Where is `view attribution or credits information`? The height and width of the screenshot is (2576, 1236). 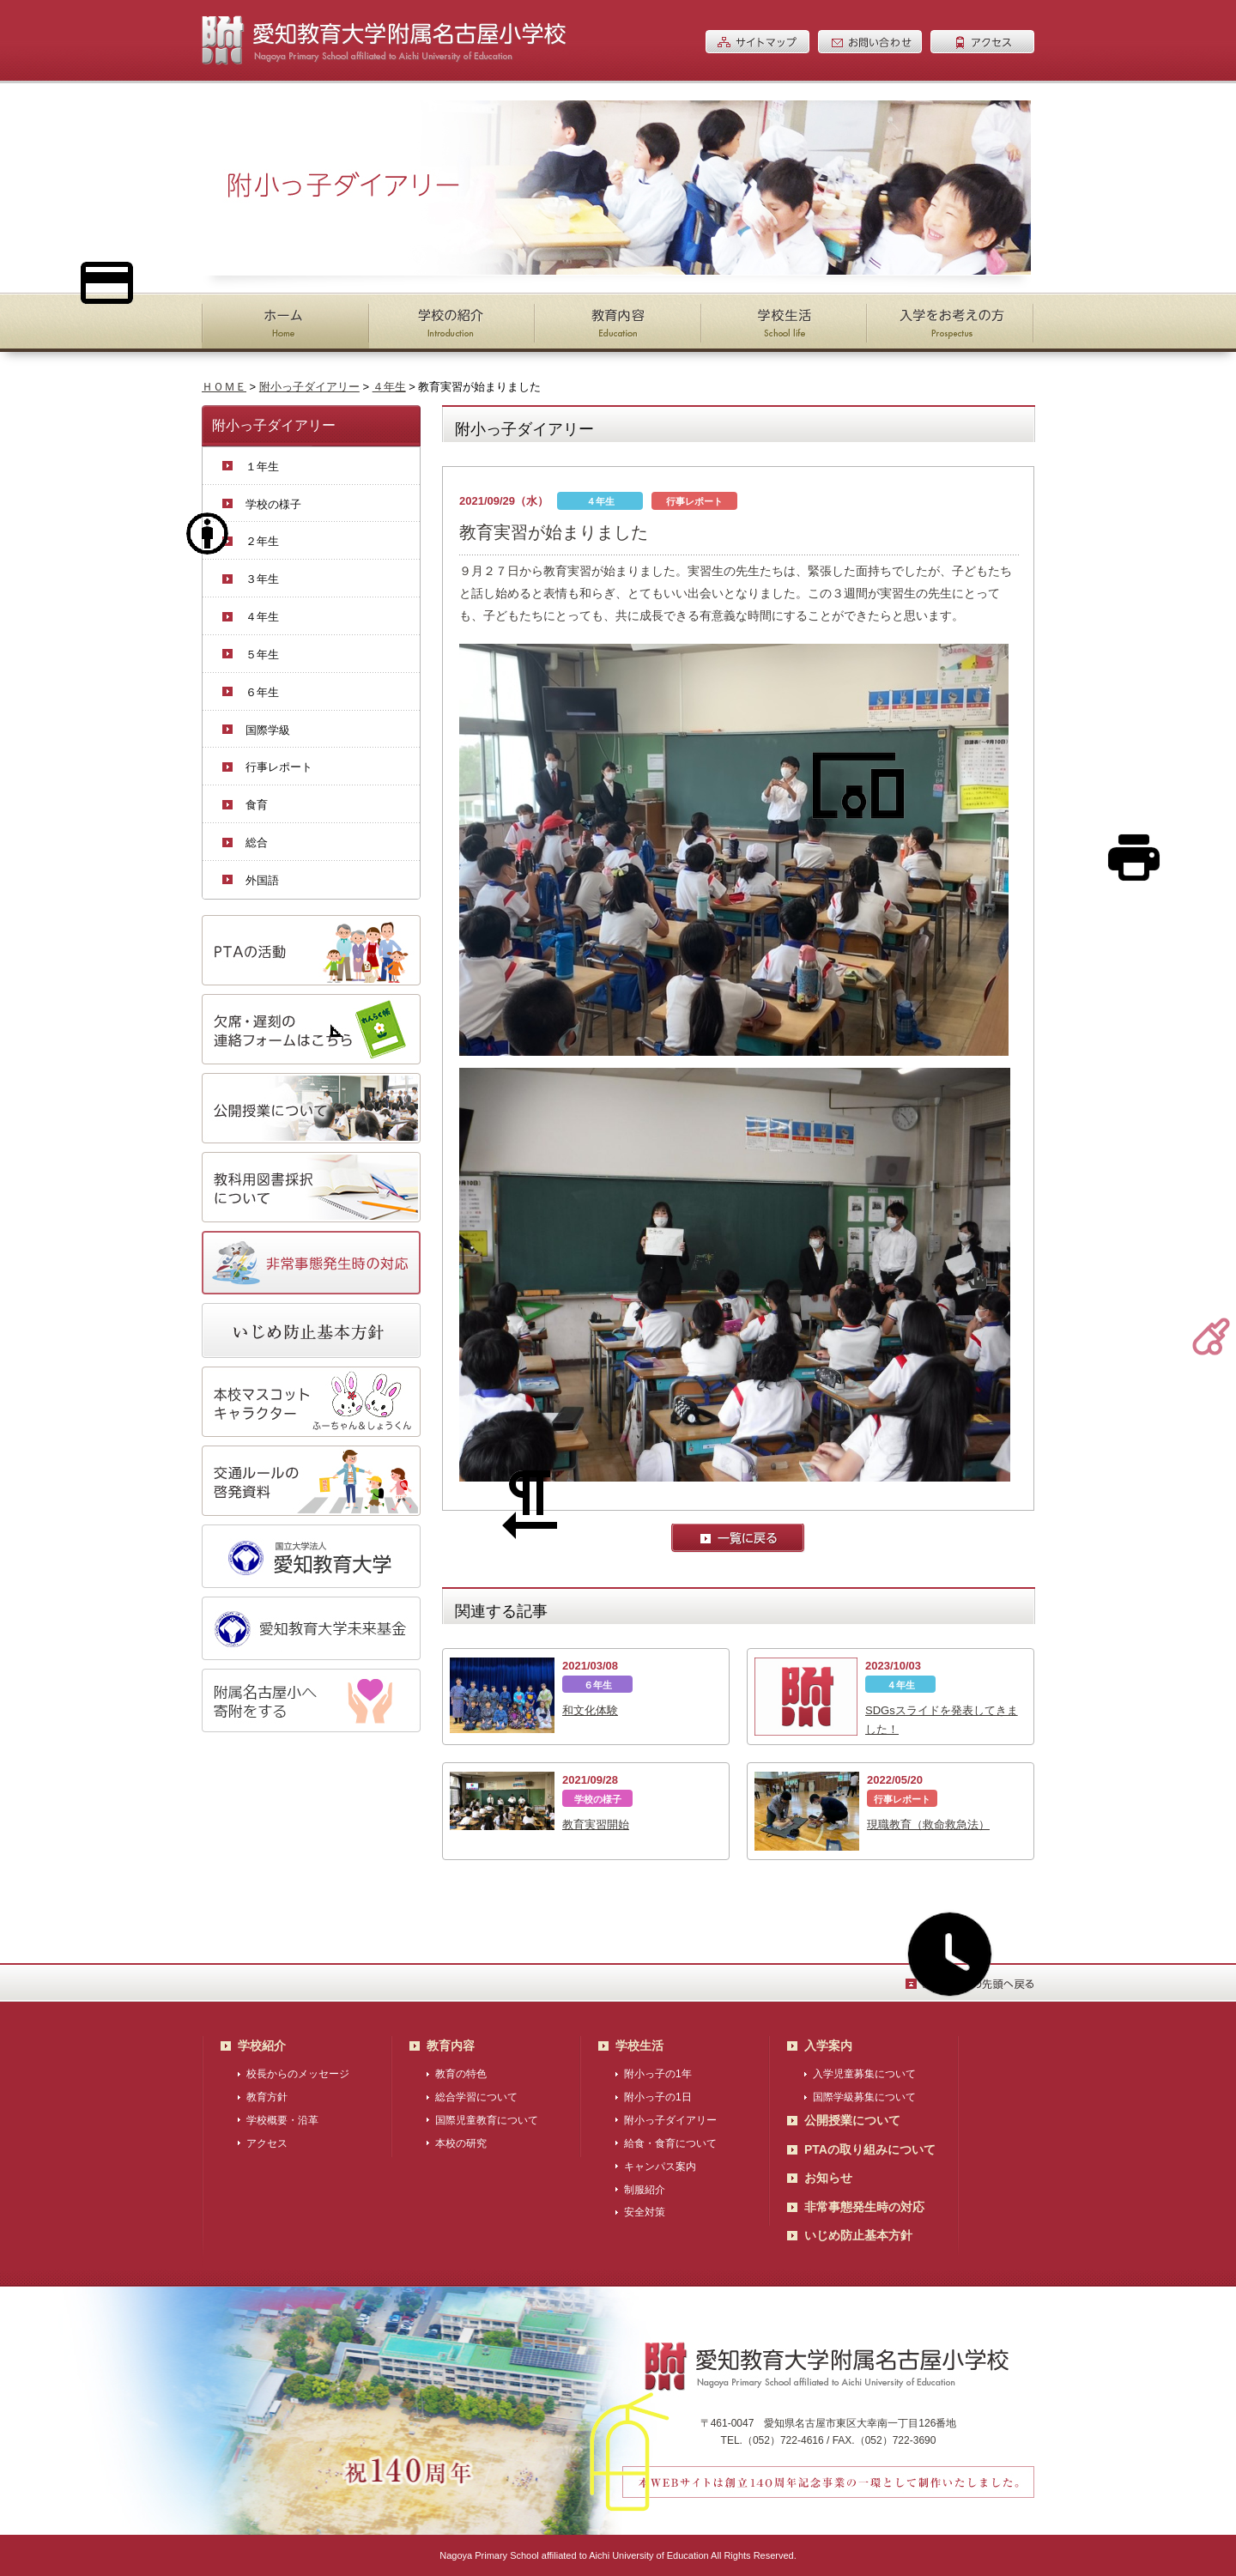 view attribution or credits information is located at coordinates (207, 533).